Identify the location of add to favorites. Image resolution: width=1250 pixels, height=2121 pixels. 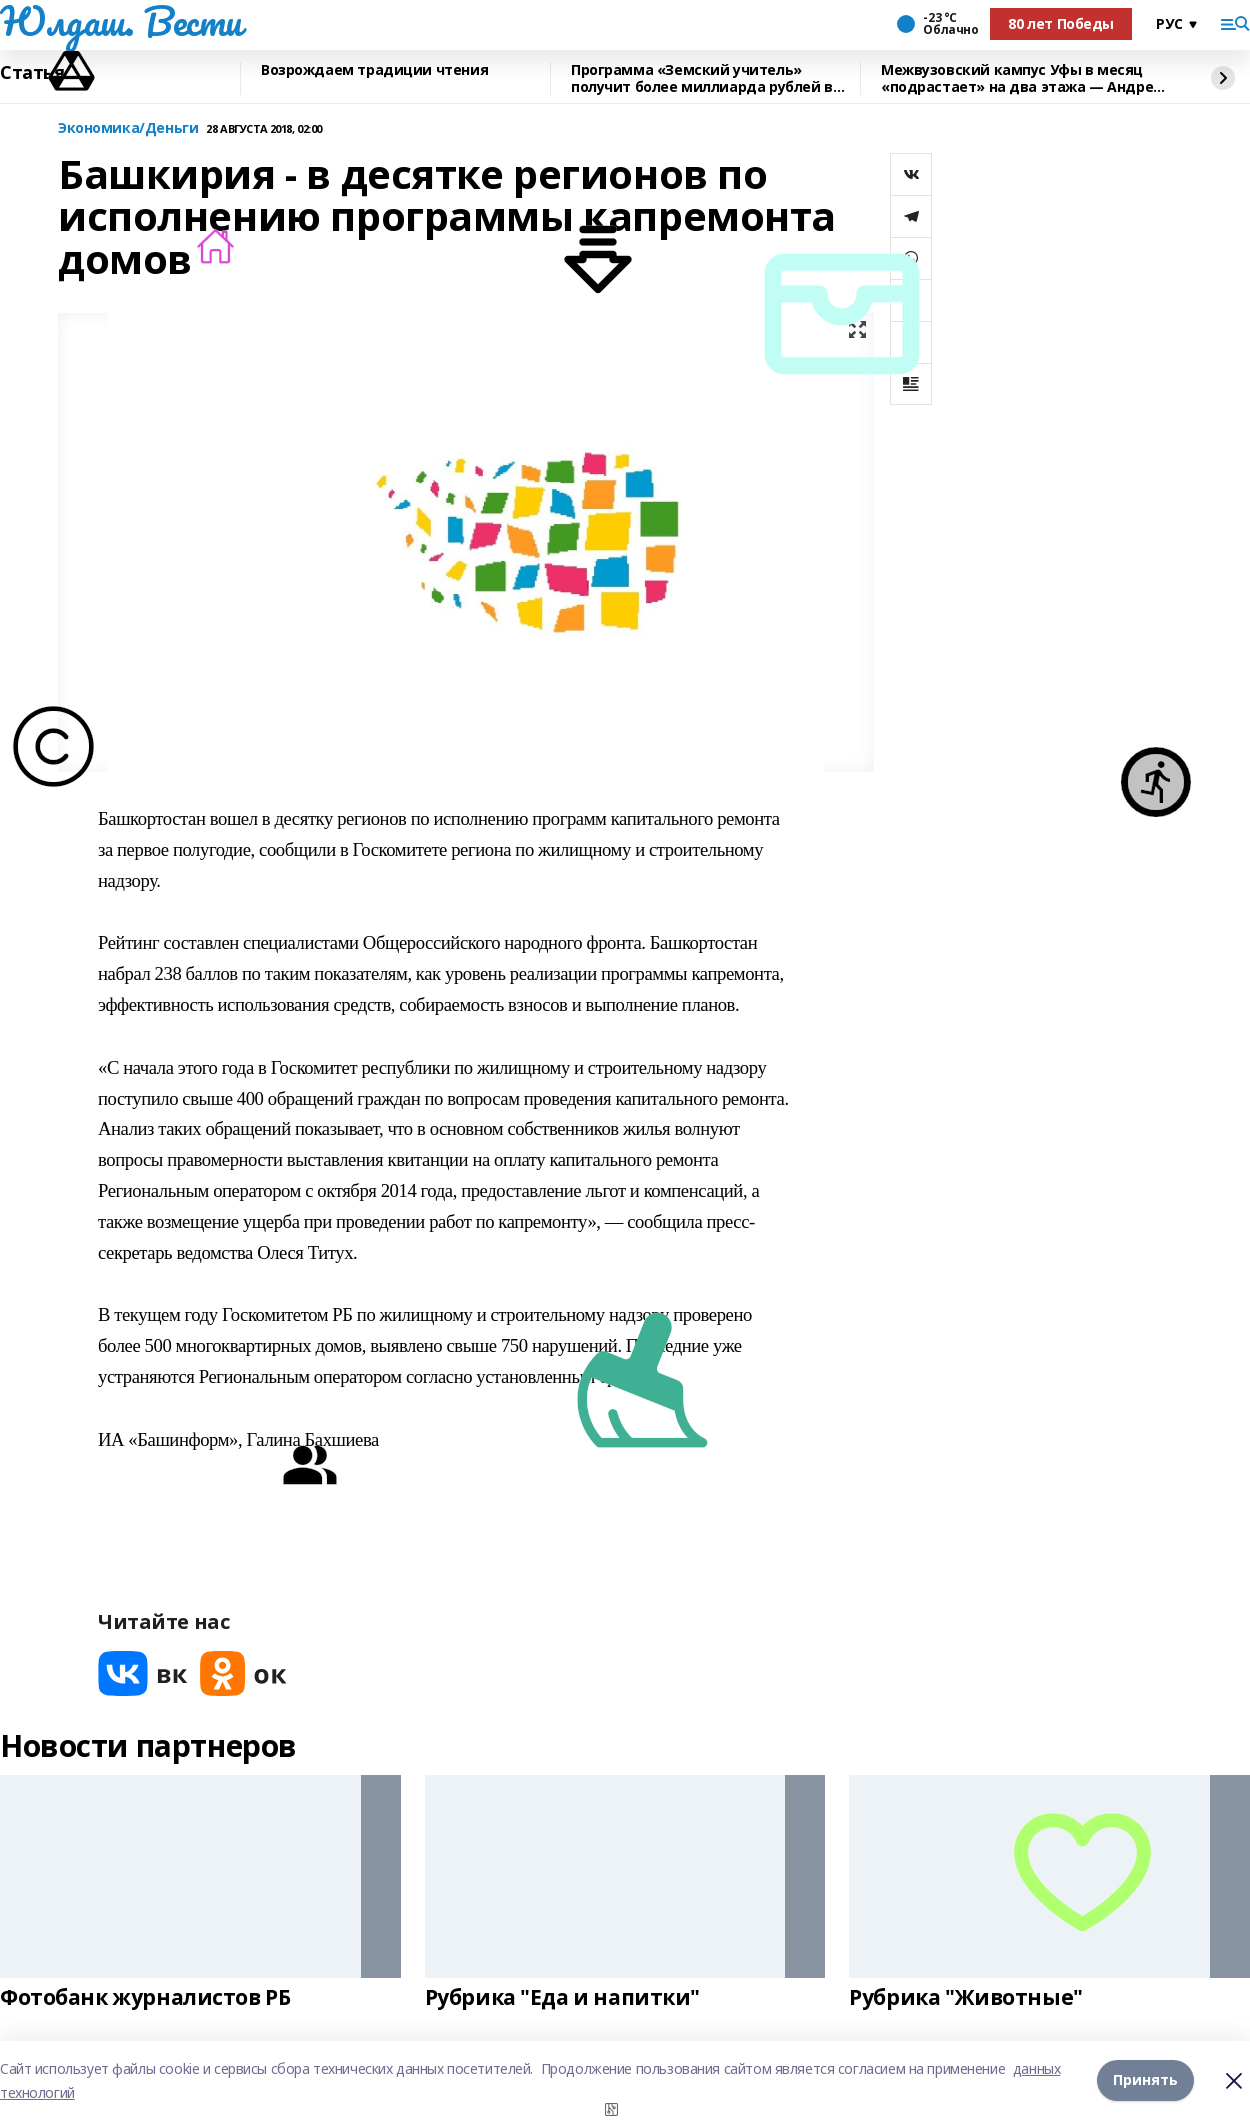
(1082, 1867).